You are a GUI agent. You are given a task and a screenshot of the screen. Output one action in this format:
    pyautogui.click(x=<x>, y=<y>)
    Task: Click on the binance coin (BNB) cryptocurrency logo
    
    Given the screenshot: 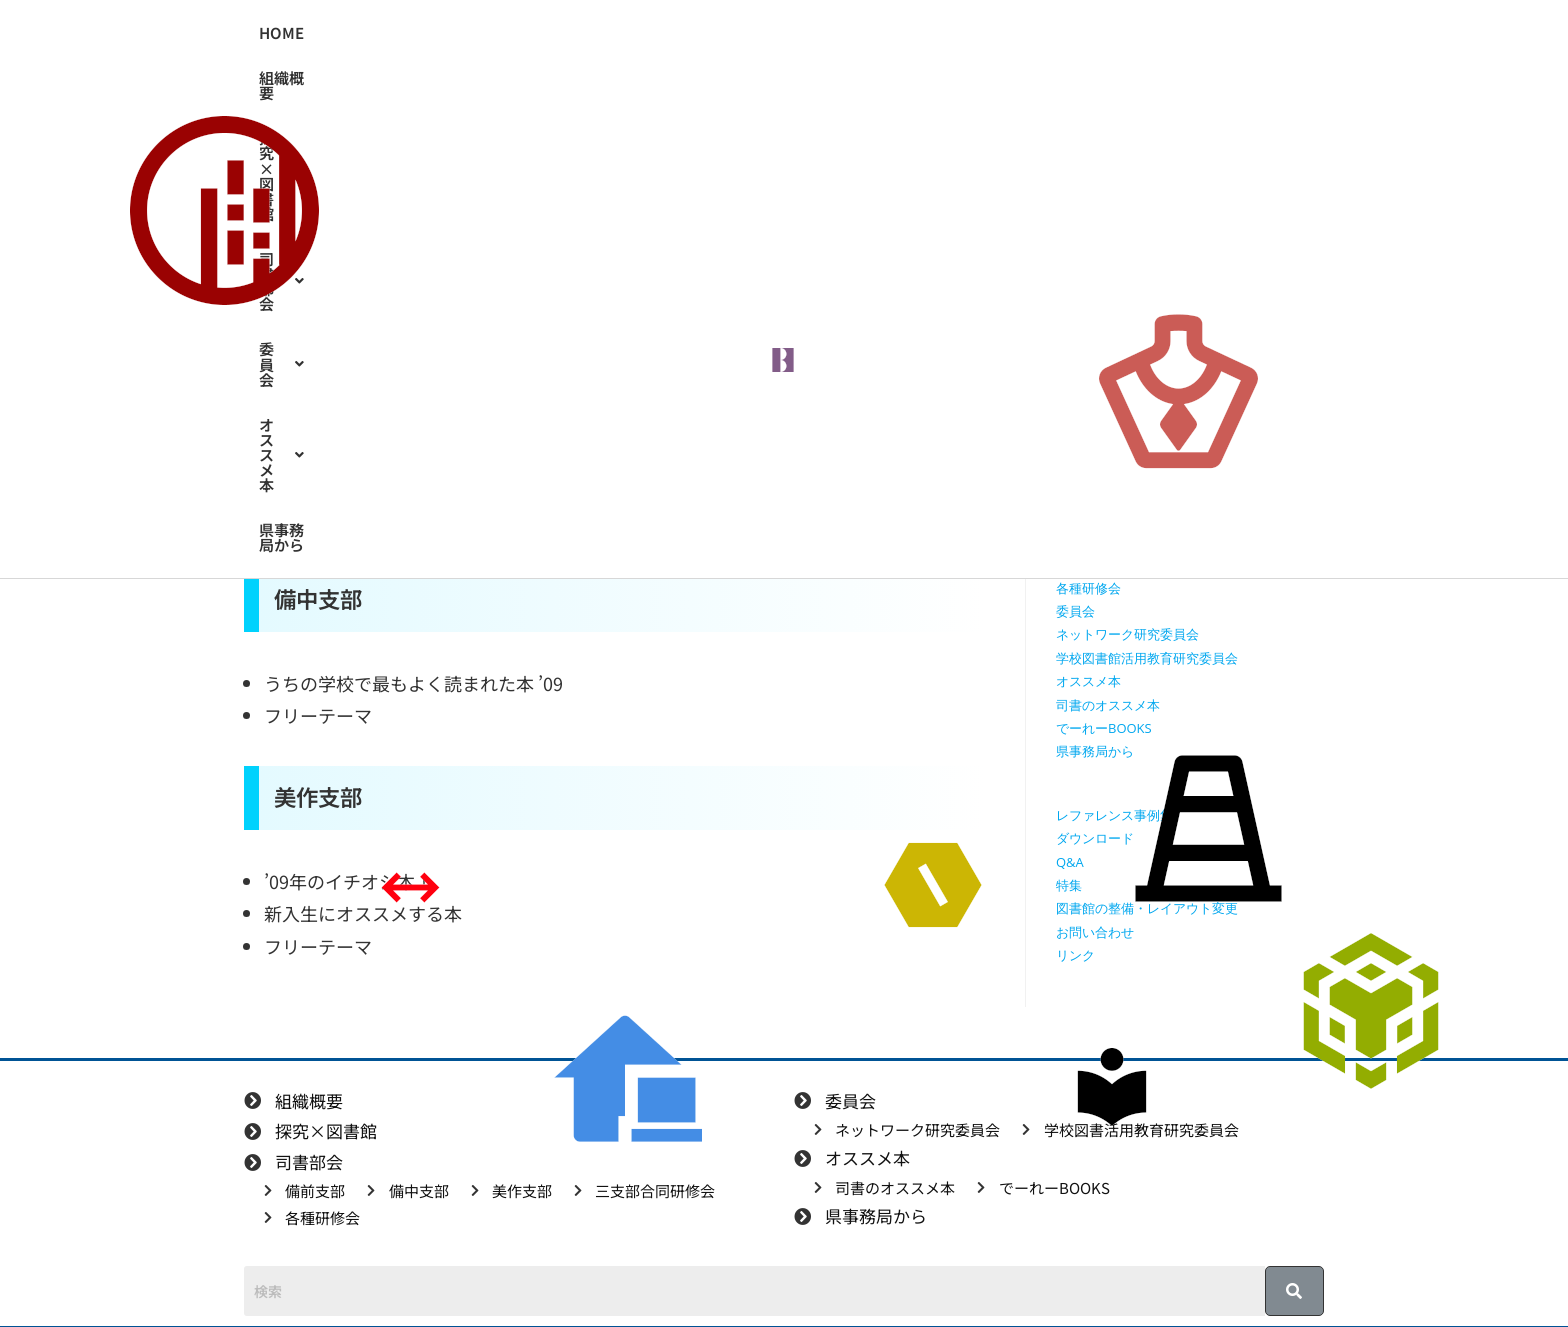 What is the action you would take?
    pyautogui.click(x=1371, y=1011)
    